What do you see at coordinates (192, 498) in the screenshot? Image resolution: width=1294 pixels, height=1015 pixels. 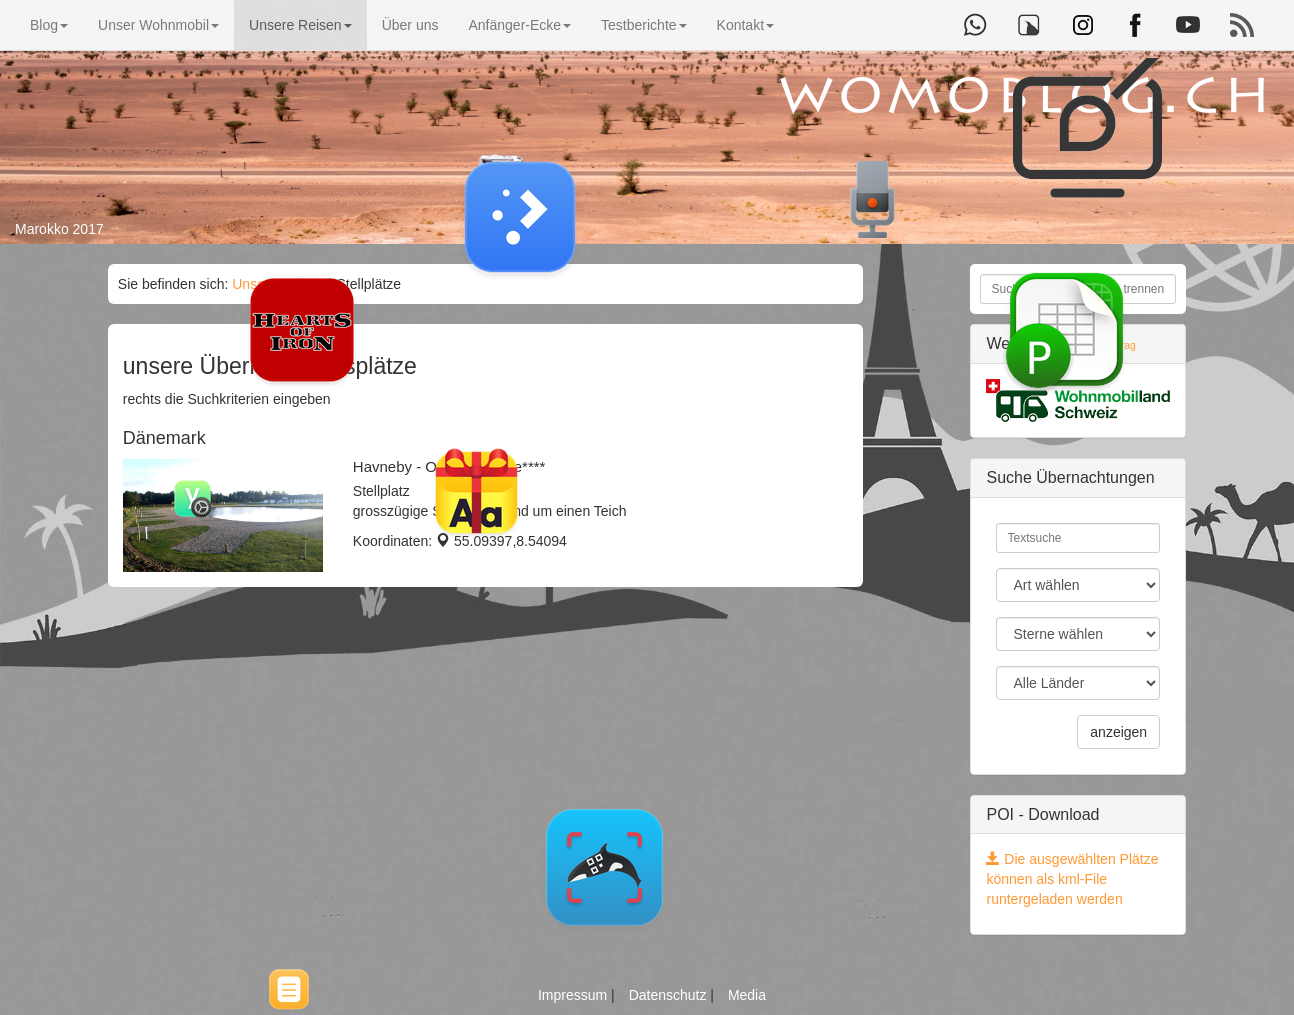 I see `open yubikey personalization settings` at bounding box center [192, 498].